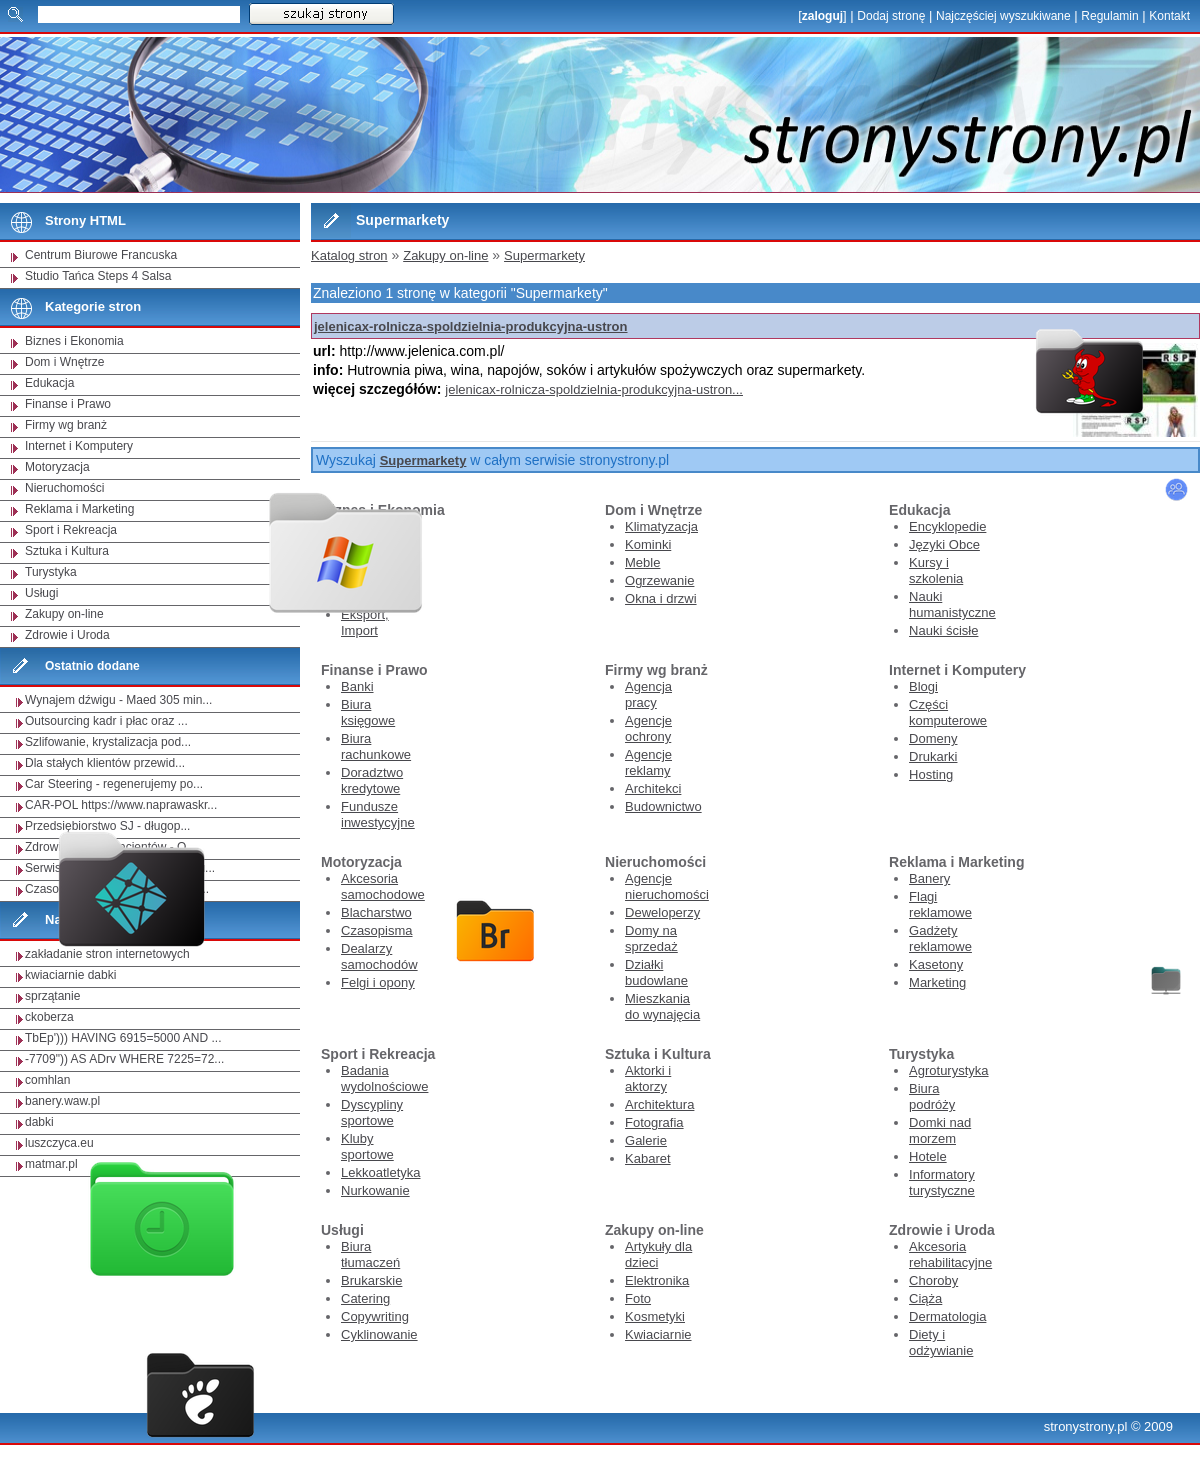 The image size is (1200, 1465). Describe the element at coordinates (162, 1219) in the screenshot. I see `access temporary files folder` at that location.